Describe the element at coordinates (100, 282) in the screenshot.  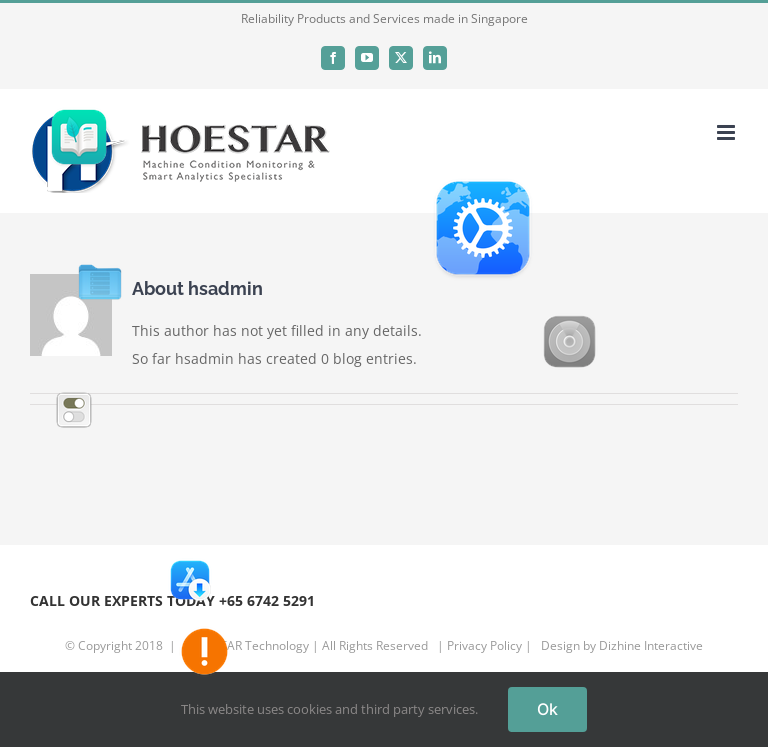
I see `open directory menu panel applet` at that location.